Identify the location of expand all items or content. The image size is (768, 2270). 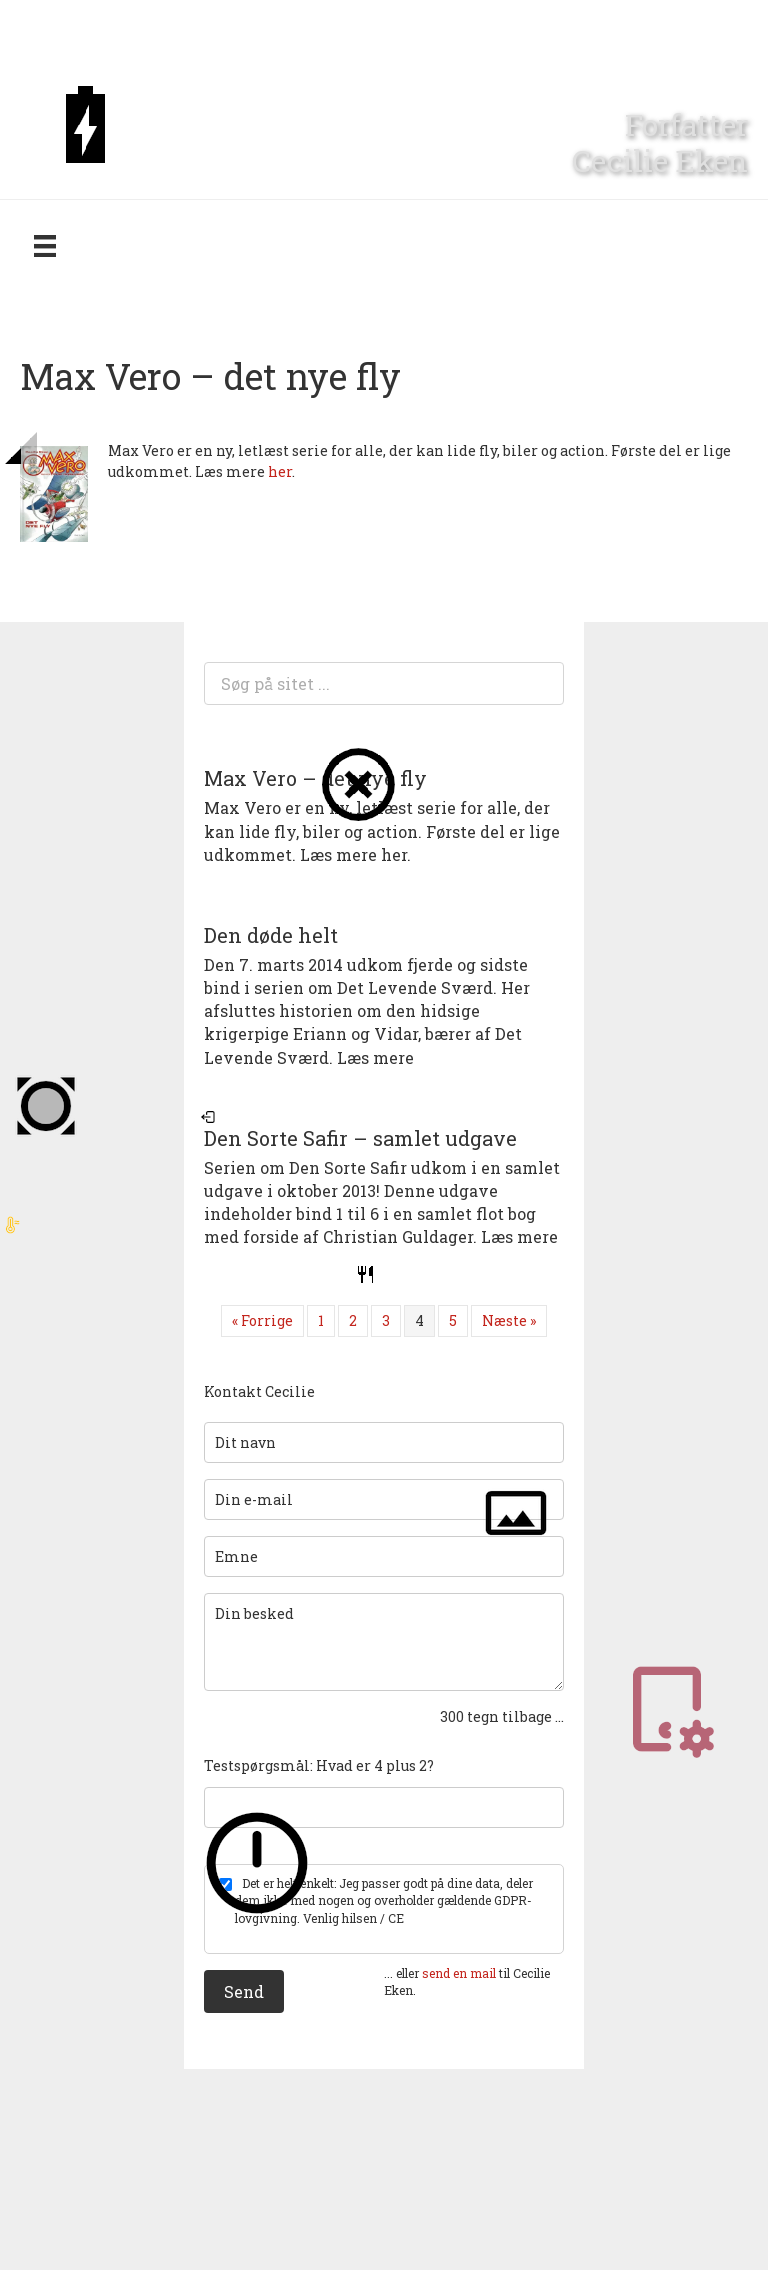
(46, 1106).